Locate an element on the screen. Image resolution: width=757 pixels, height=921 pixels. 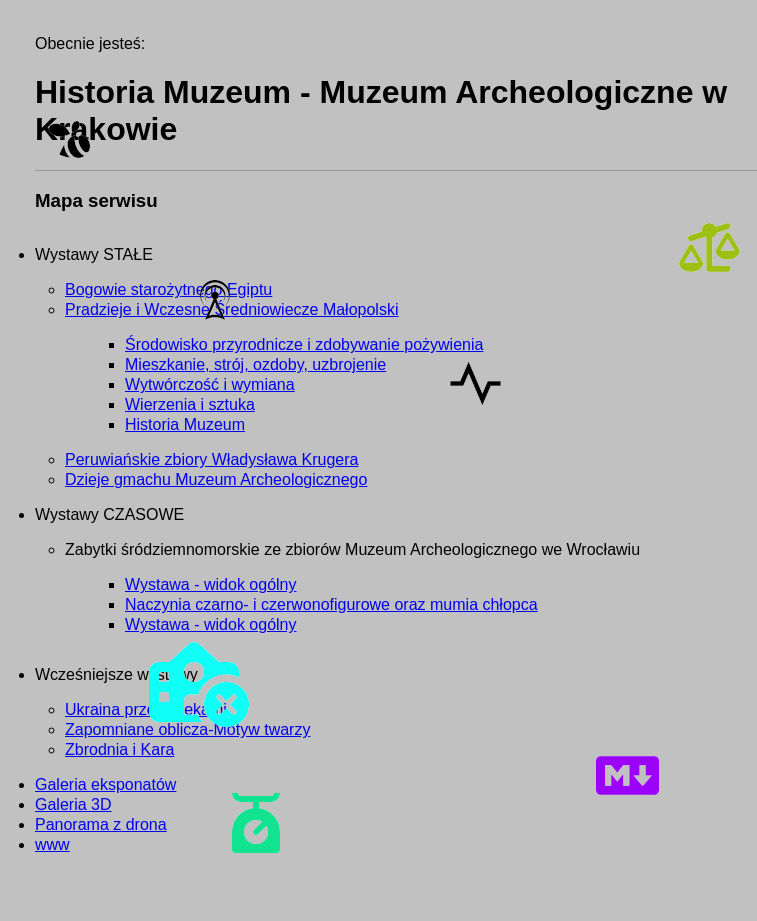
indicates an imbalanced or unequal comparison is located at coordinates (709, 247).